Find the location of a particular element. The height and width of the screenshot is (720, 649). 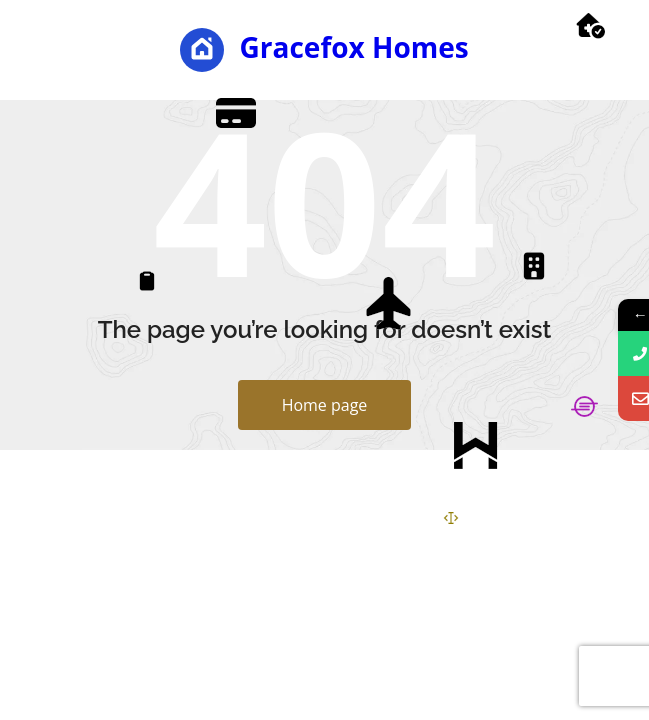

manage payment methods is located at coordinates (236, 113).